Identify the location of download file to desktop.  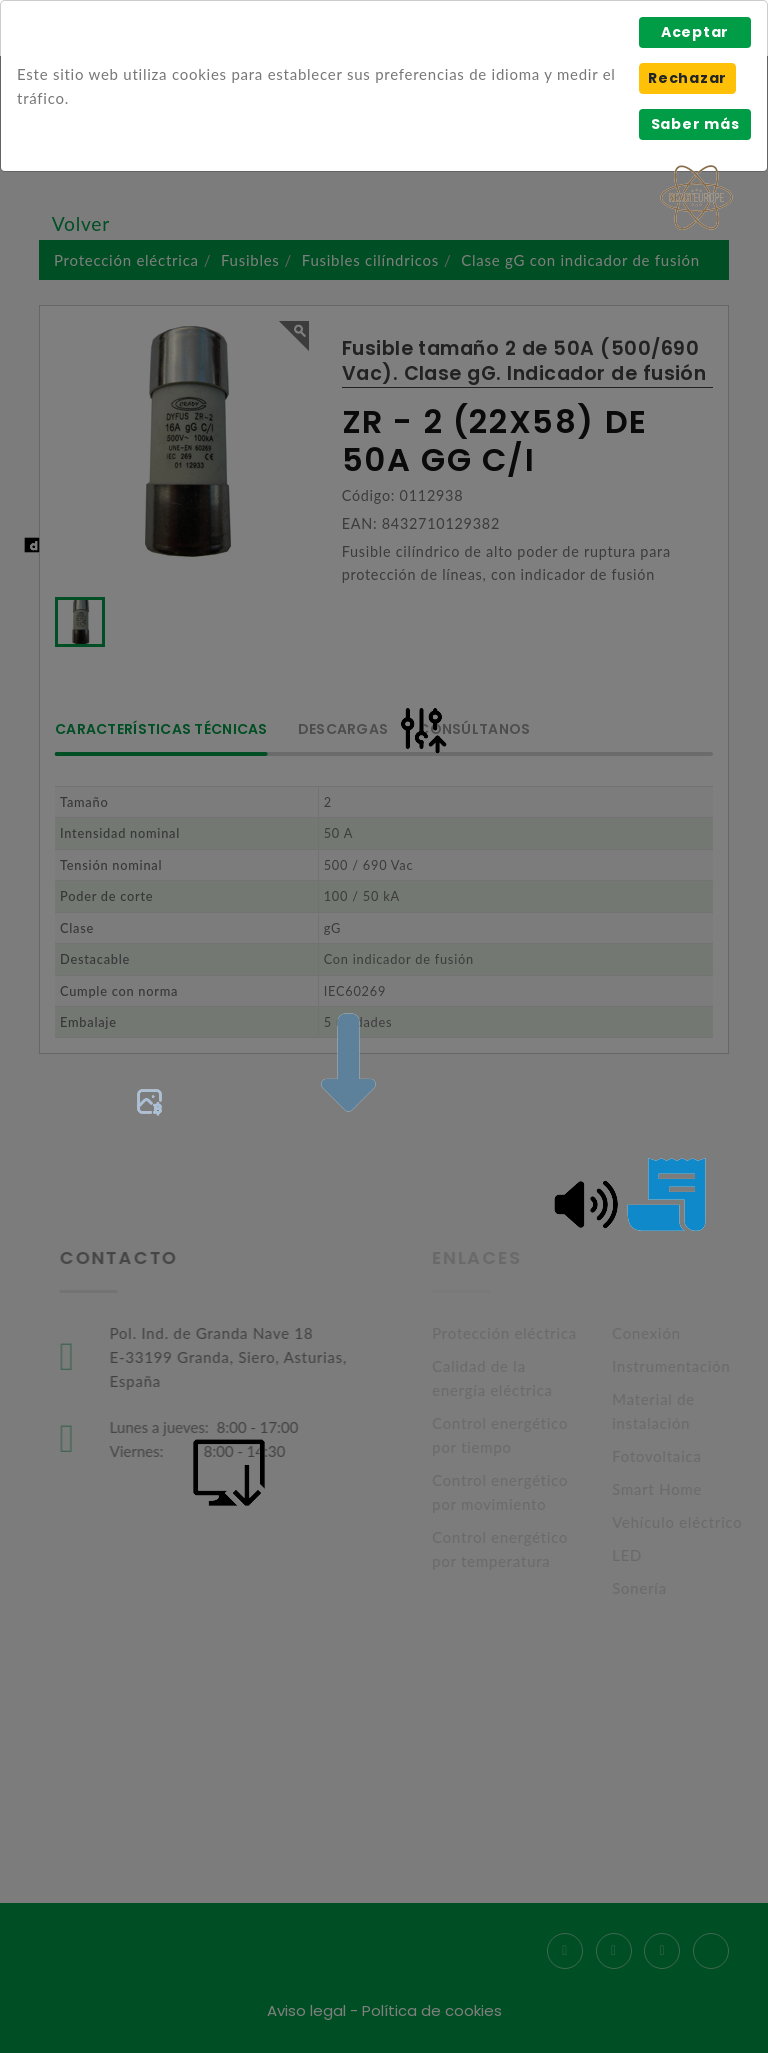
(229, 1470).